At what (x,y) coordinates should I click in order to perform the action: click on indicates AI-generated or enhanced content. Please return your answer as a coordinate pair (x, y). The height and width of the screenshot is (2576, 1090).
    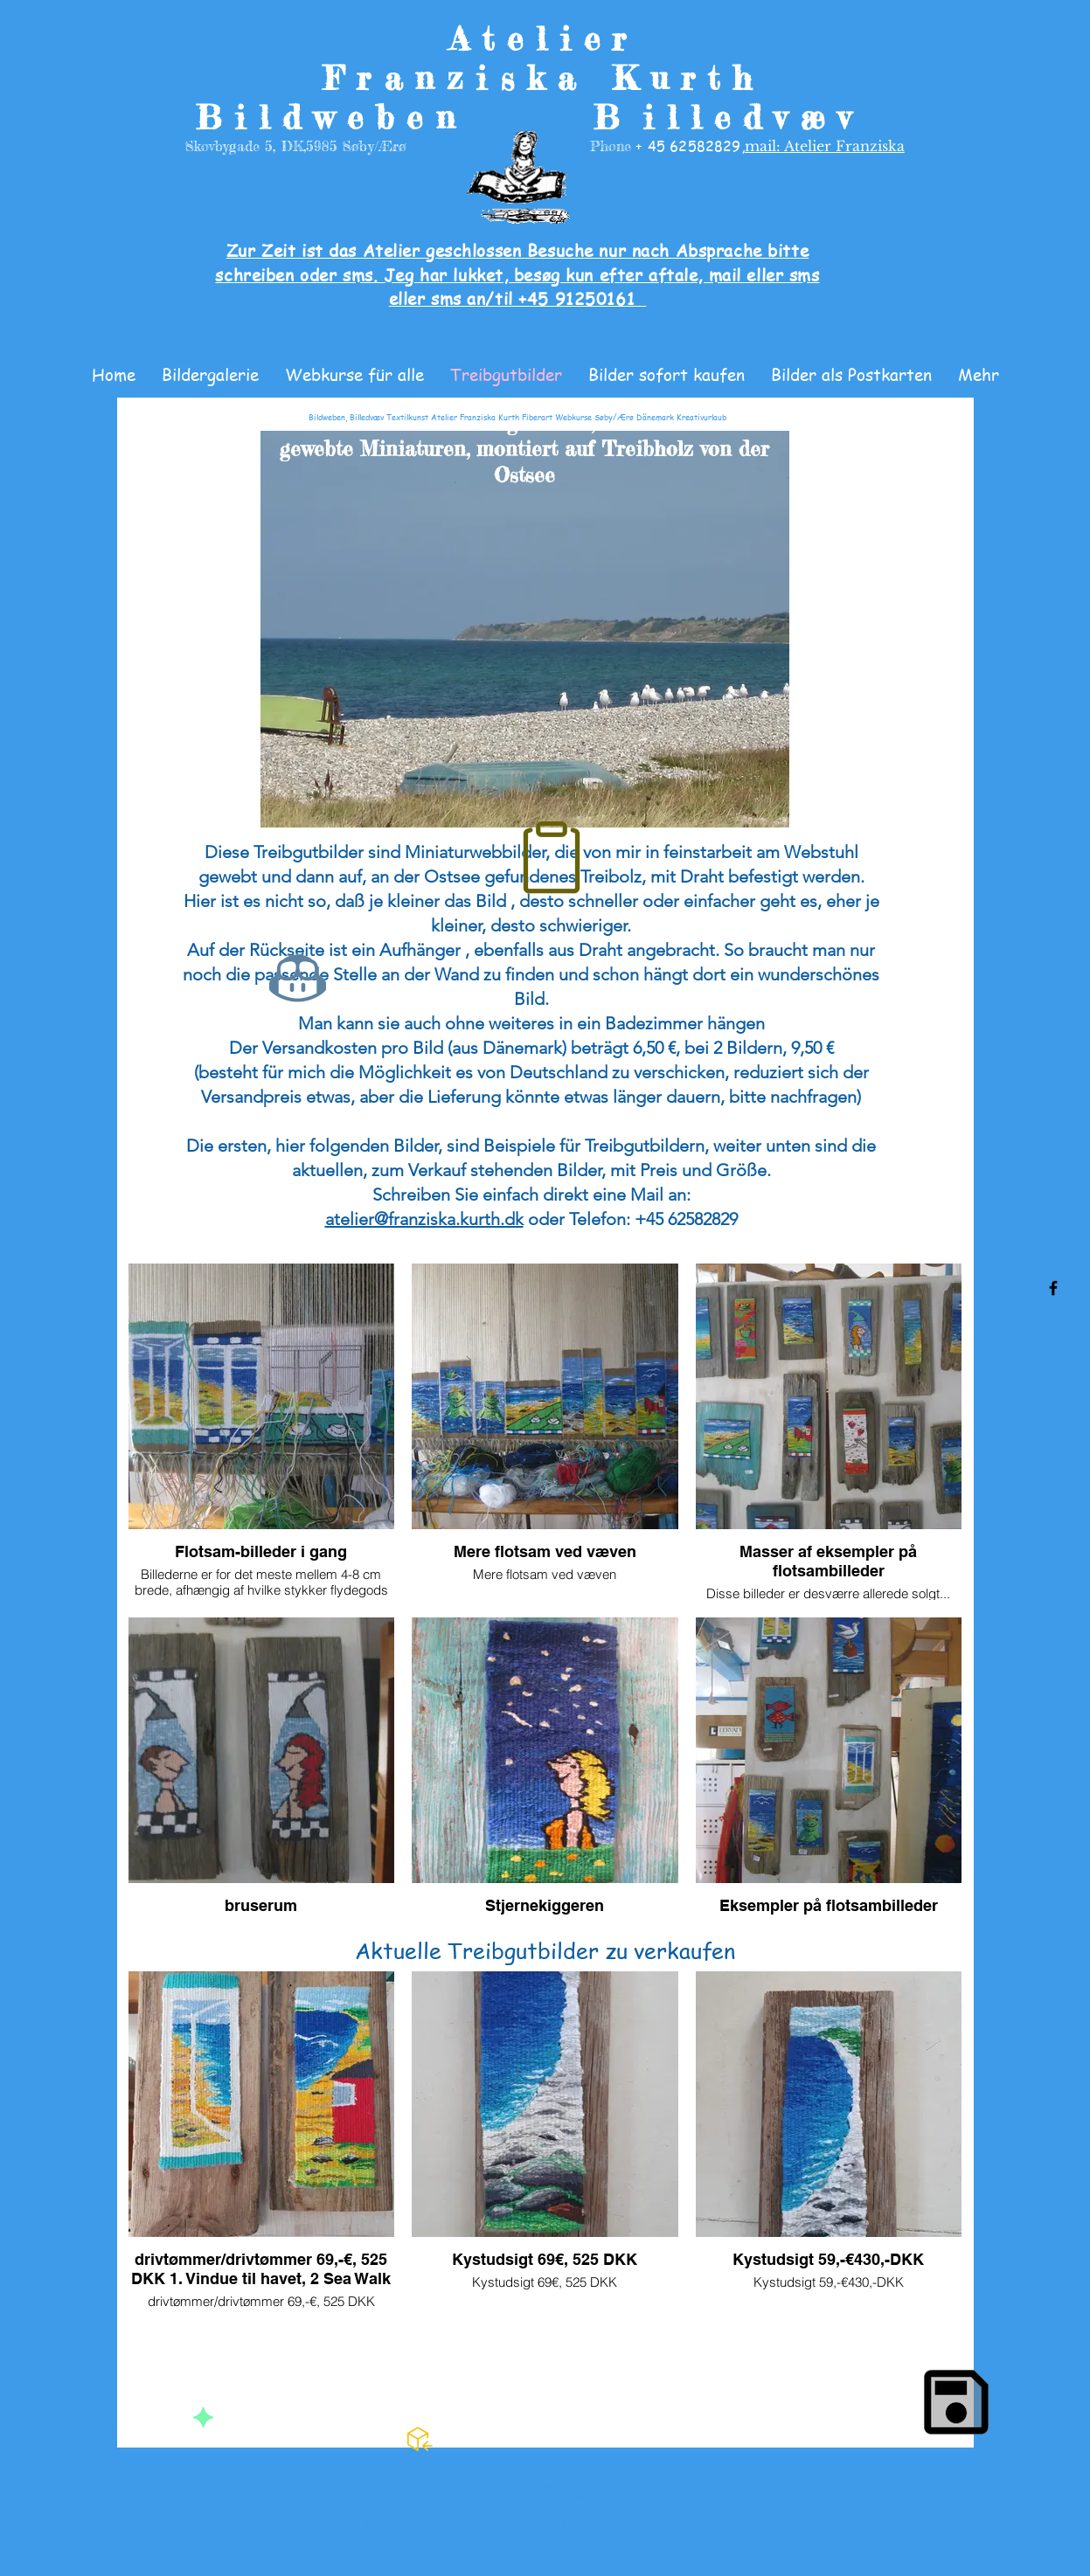
    Looking at the image, I should click on (203, 2417).